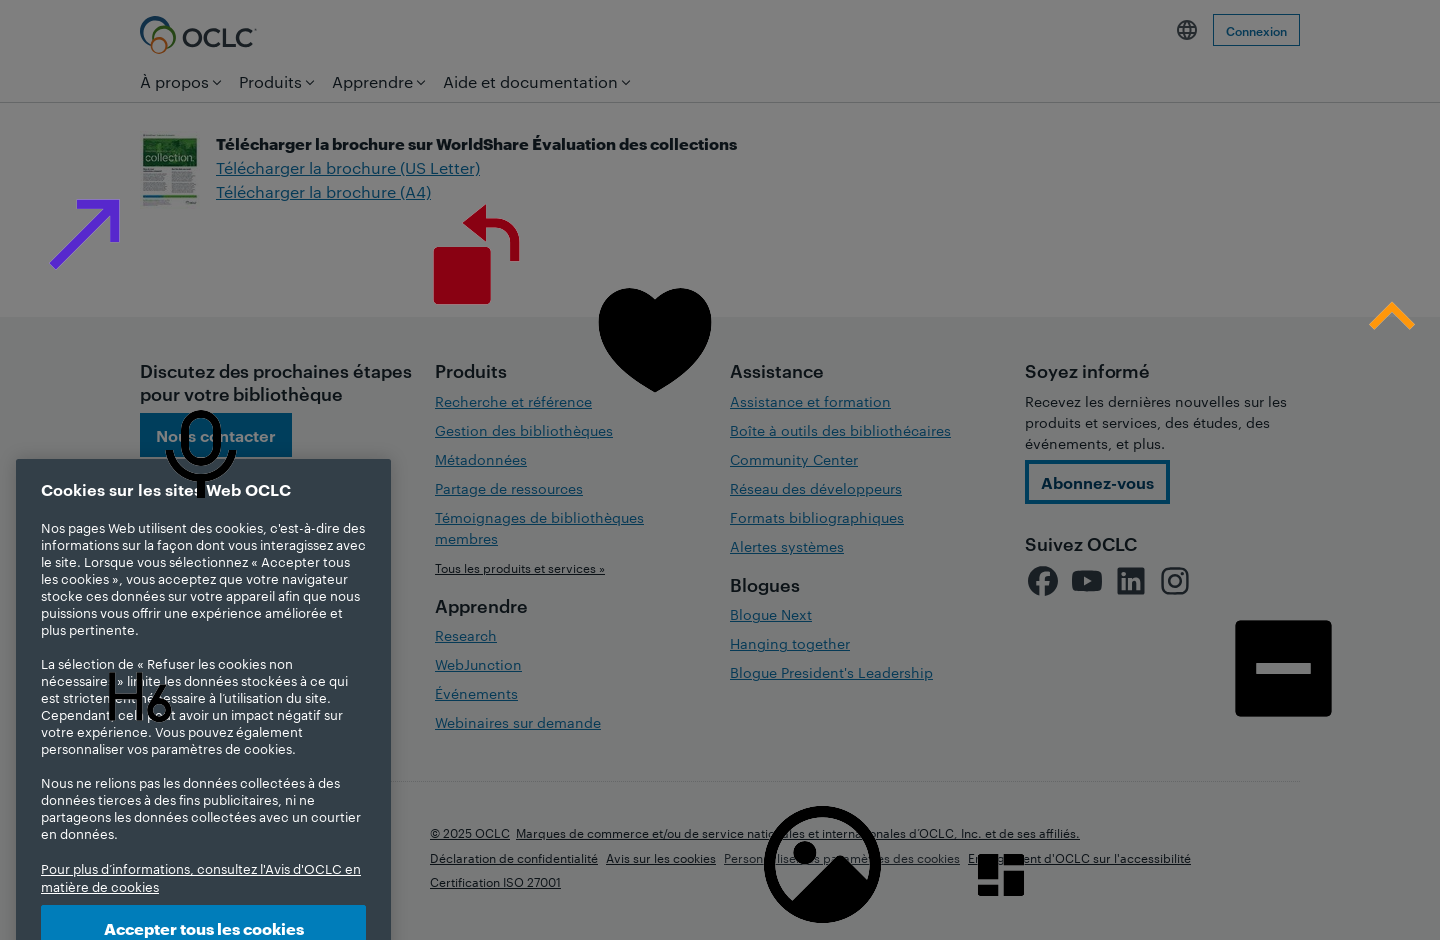 Image resolution: width=1440 pixels, height=940 pixels. Describe the element at coordinates (655, 339) in the screenshot. I see `add to favorites` at that location.